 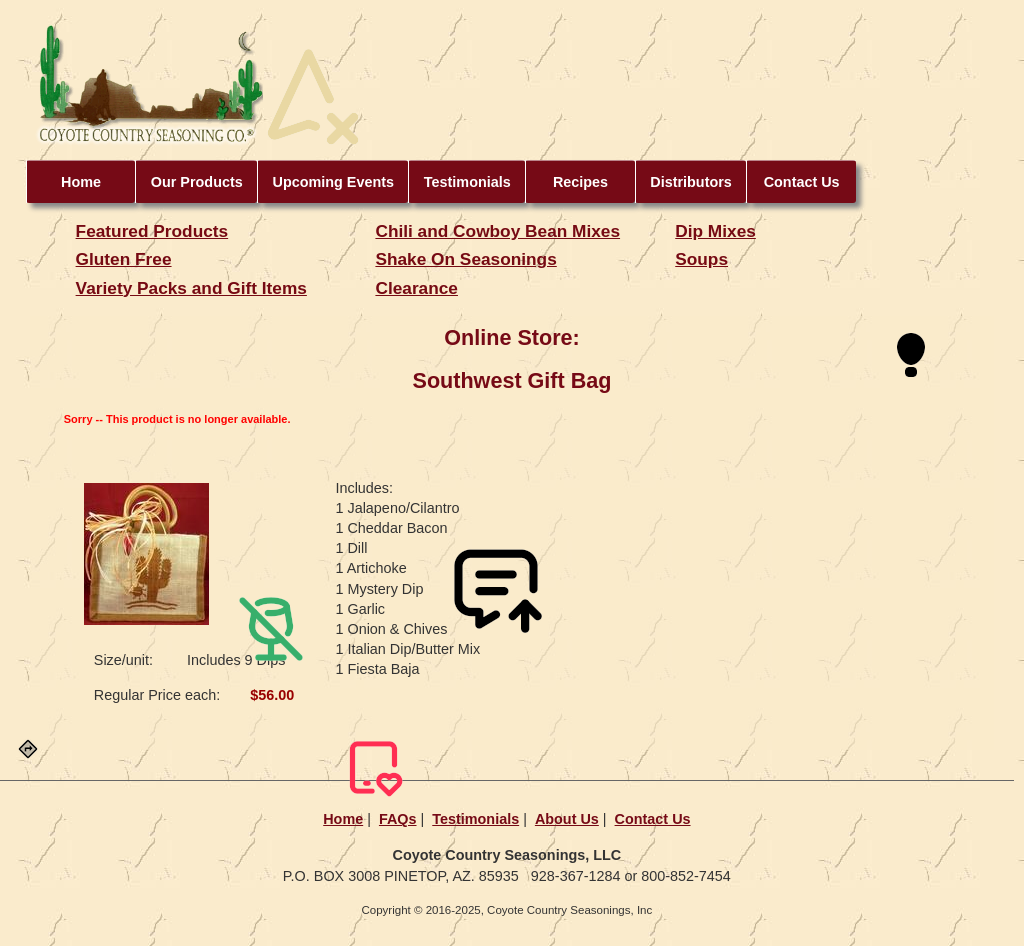 I want to click on indicates no drinks allowed, so click(x=271, y=629).